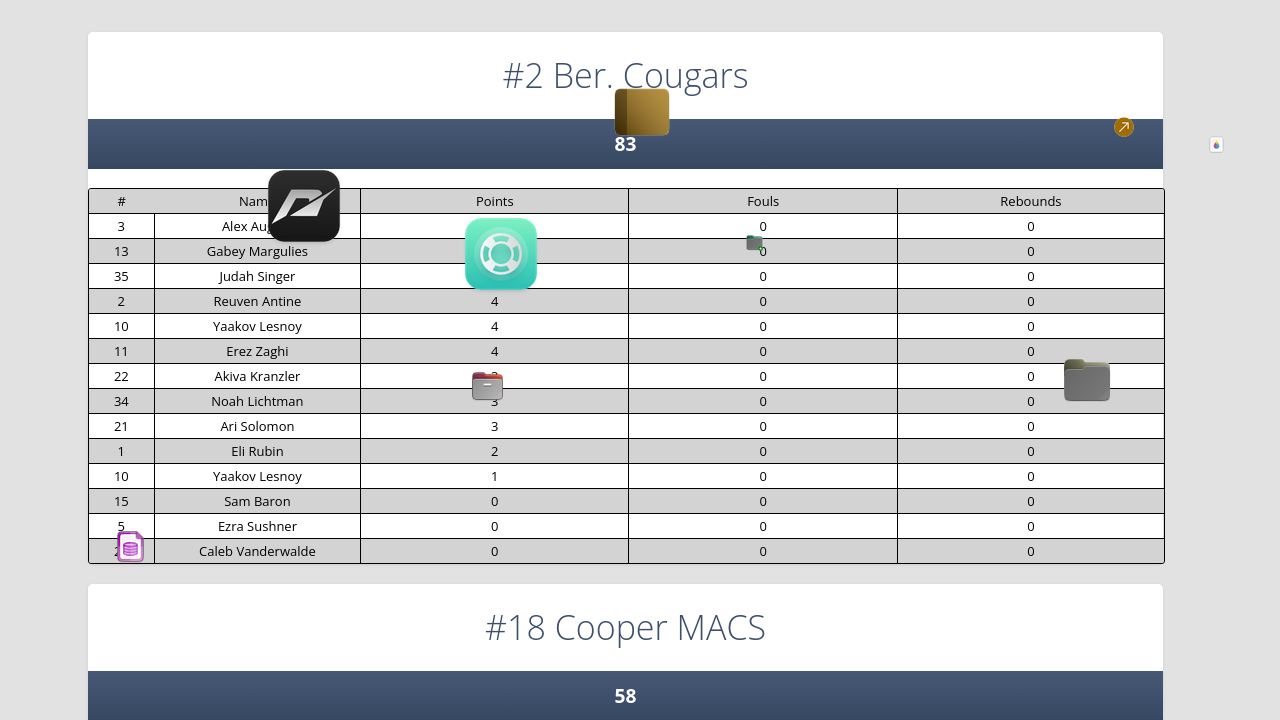  What do you see at coordinates (304, 206) in the screenshot?
I see `launch need for speed shift racing game` at bounding box center [304, 206].